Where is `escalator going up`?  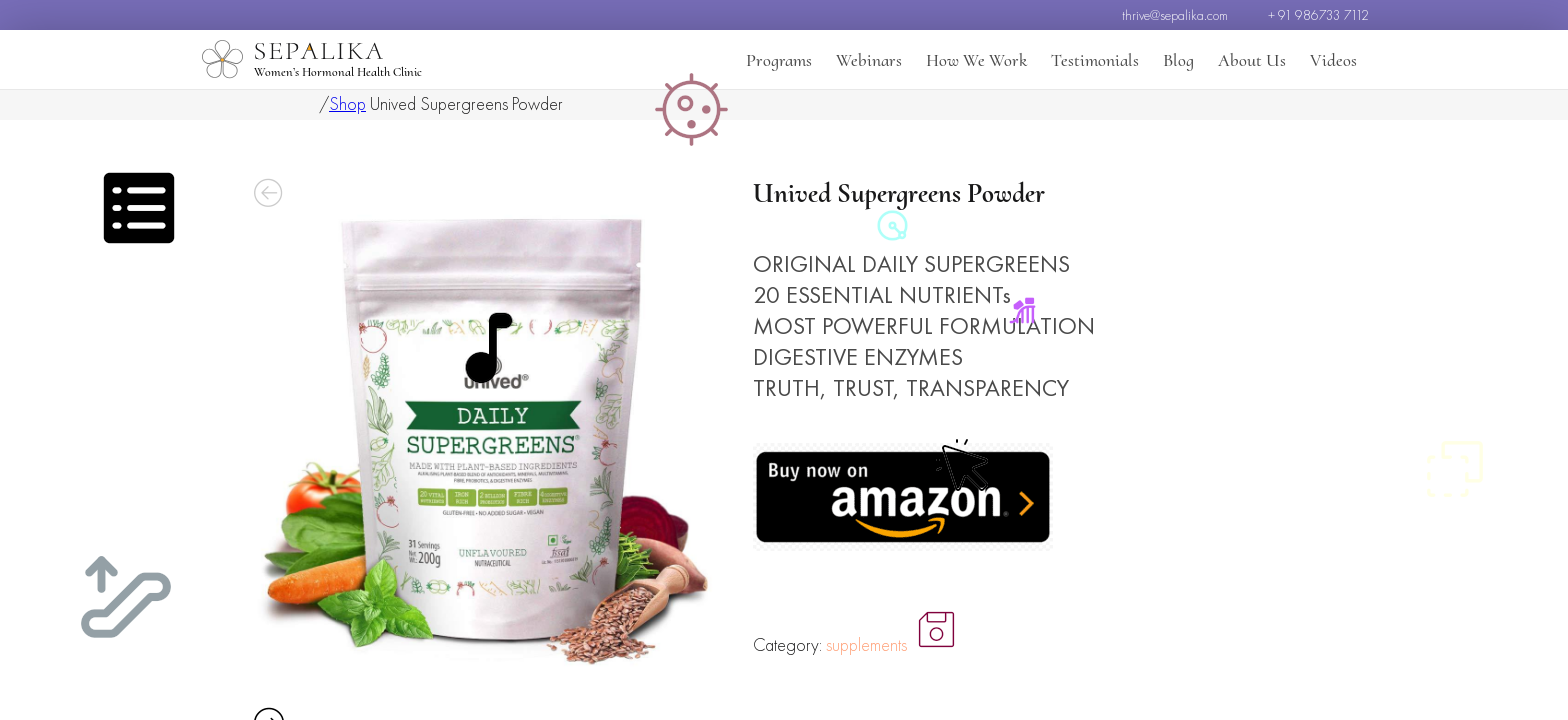
escalator going up is located at coordinates (126, 597).